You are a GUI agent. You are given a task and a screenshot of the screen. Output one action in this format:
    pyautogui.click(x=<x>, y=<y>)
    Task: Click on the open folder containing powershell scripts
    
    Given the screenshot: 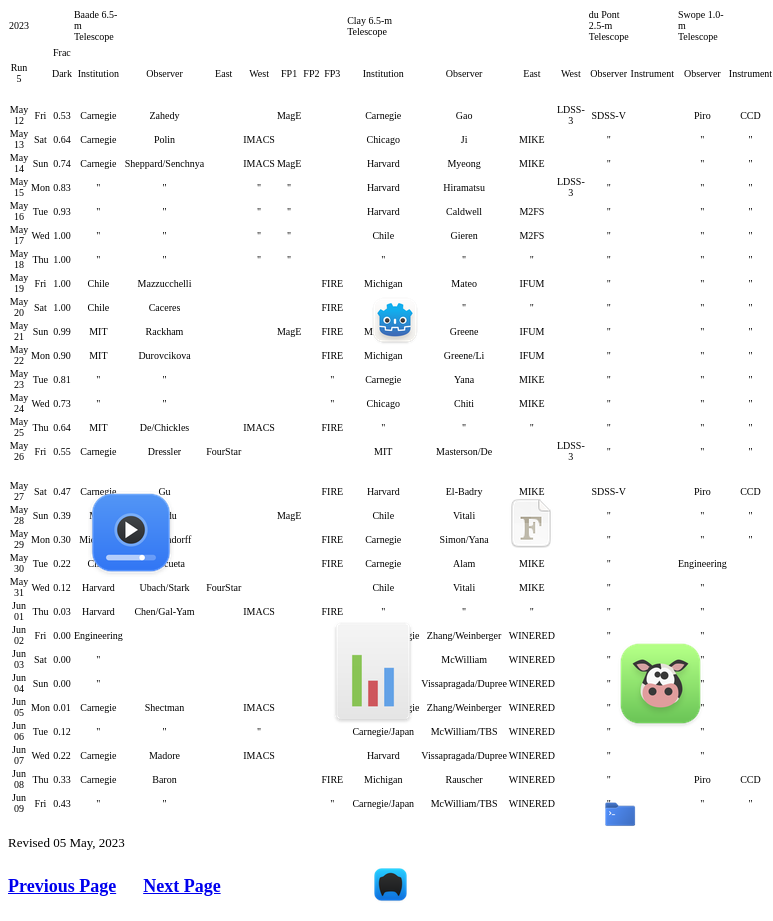 What is the action you would take?
    pyautogui.click(x=620, y=815)
    